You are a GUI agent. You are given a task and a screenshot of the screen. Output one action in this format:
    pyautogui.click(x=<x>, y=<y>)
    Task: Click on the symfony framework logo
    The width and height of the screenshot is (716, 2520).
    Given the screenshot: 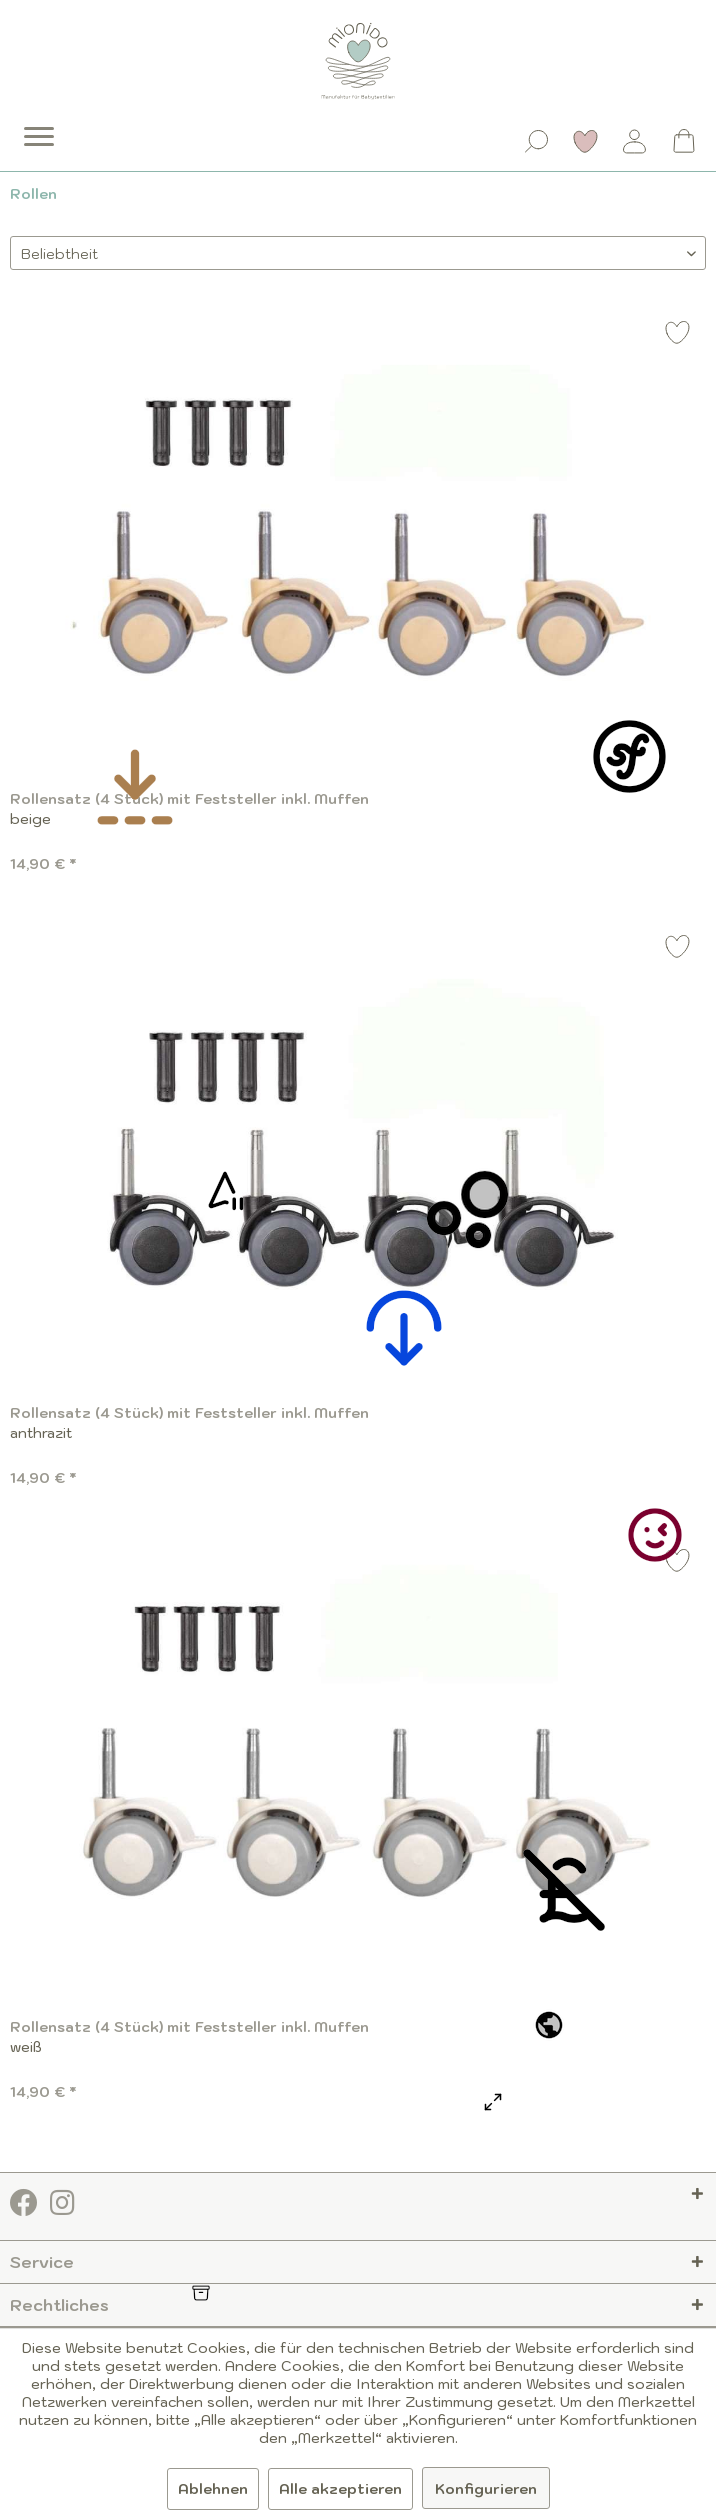 What is the action you would take?
    pyautogui.click(x=629, y=756)
    